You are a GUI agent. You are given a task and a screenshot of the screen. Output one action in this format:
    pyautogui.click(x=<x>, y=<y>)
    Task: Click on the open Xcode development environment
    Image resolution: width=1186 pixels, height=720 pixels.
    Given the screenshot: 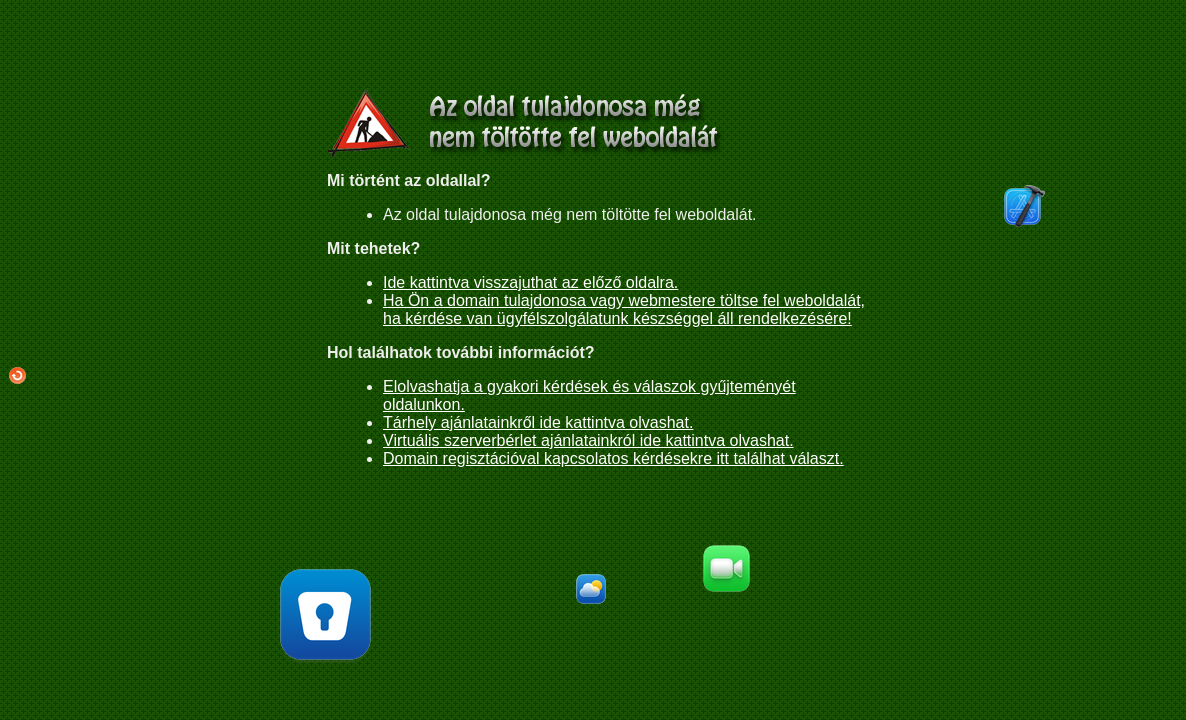 What is the action you would take?
    pyautogui.click(x=1022, y=206)
    